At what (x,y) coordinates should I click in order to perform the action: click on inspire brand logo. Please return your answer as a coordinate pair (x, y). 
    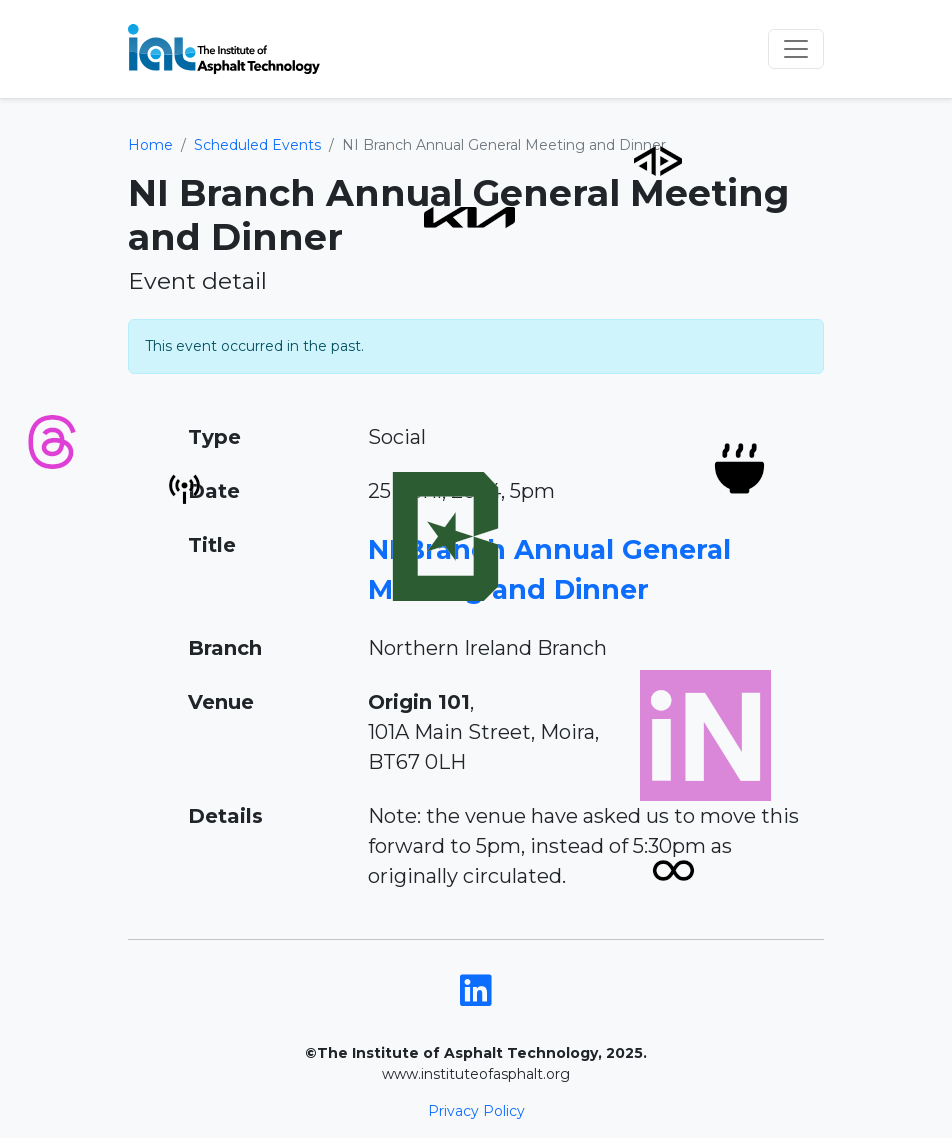
    Looking at the image, I should click on (705, 735).